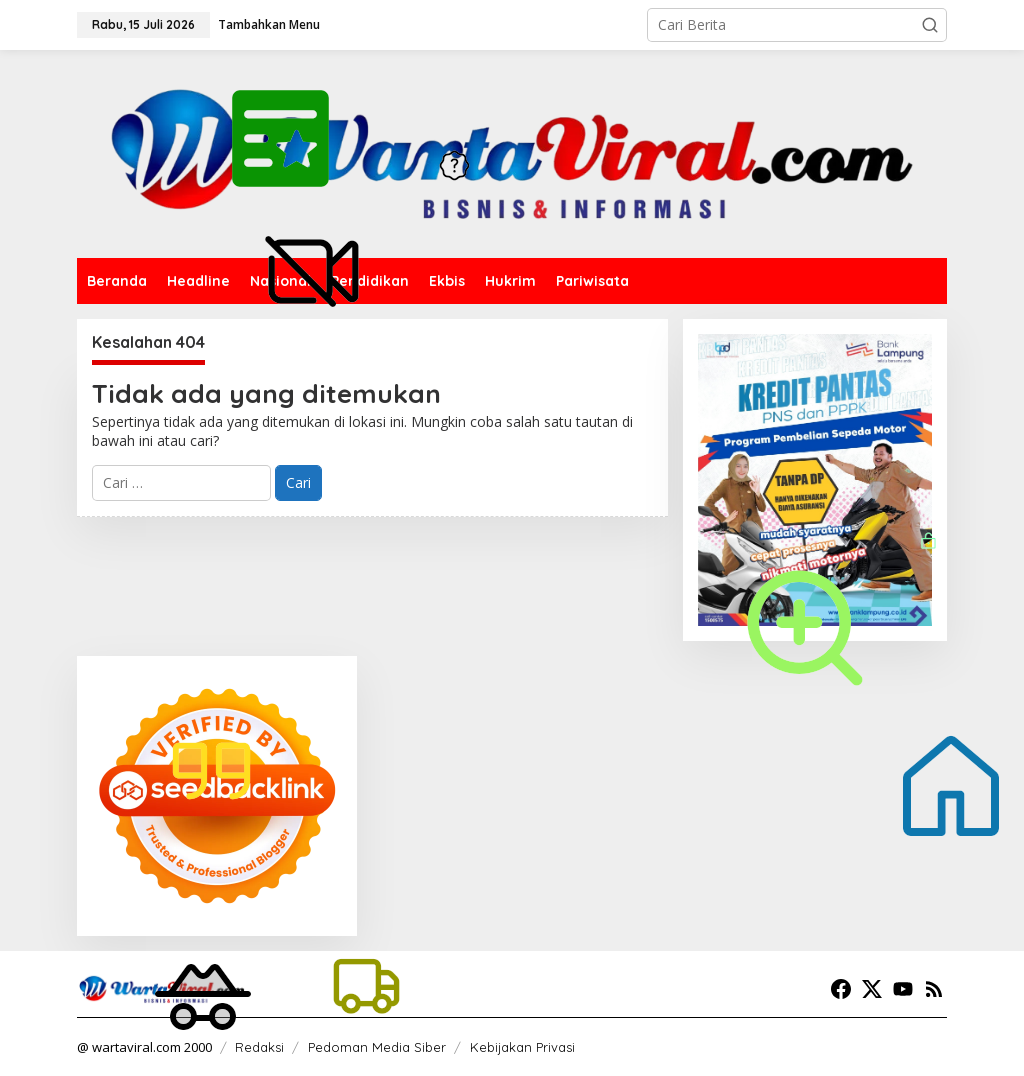 The width and height of the screenshot is (1024, 1076). Describe the element at coordinates (366, 984) in the screenshot. I see `track your delivery or shipment` at that location.